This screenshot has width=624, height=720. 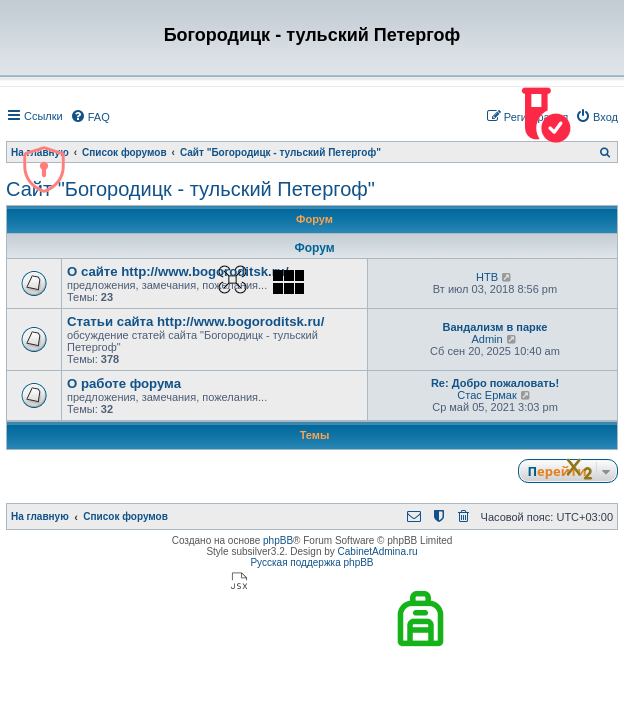 What do you see at coordinates (232, 279) in the screenshot?
I see `access drone controls` at bounding box center [232, 279].